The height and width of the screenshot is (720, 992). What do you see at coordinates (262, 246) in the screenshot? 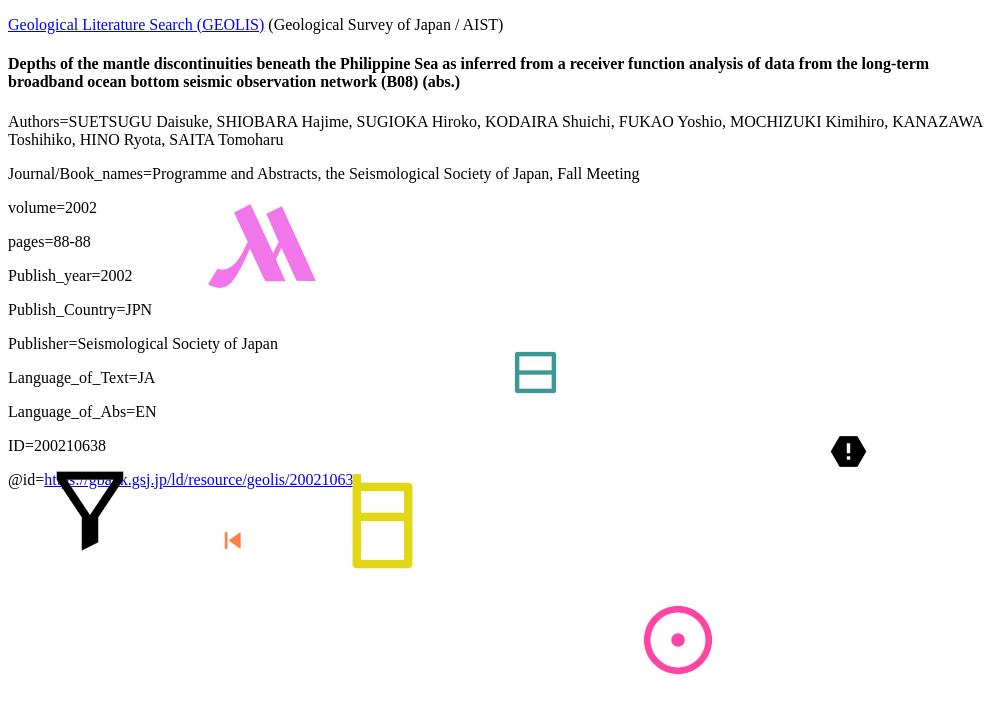
I see `open the Marriott hotel booking app` at bounding box center [262, 246].